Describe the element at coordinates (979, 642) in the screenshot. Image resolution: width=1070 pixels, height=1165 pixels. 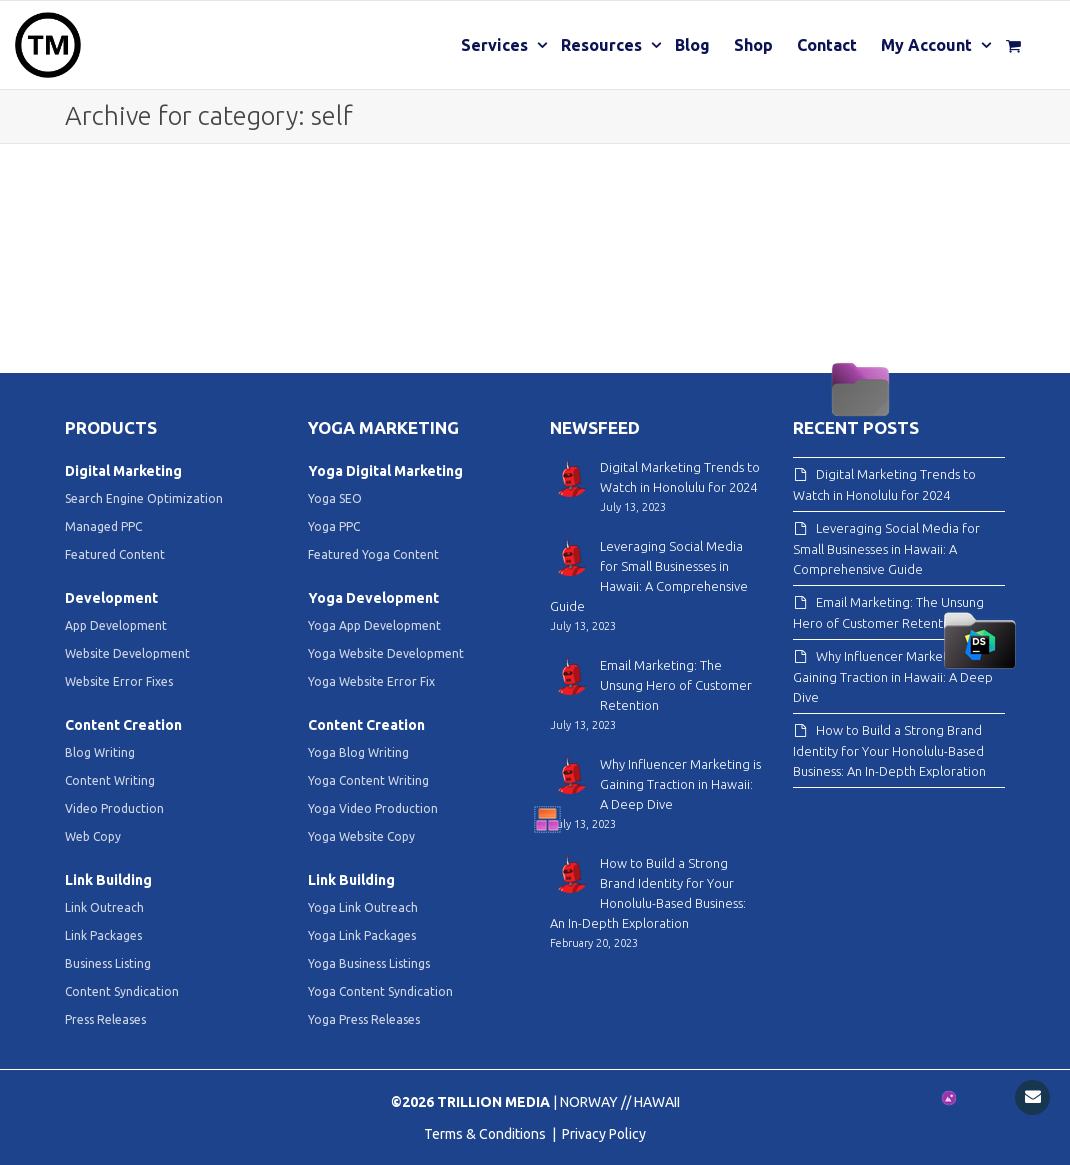
I see `folder containing JetBrains DataSpell project files` at that location.